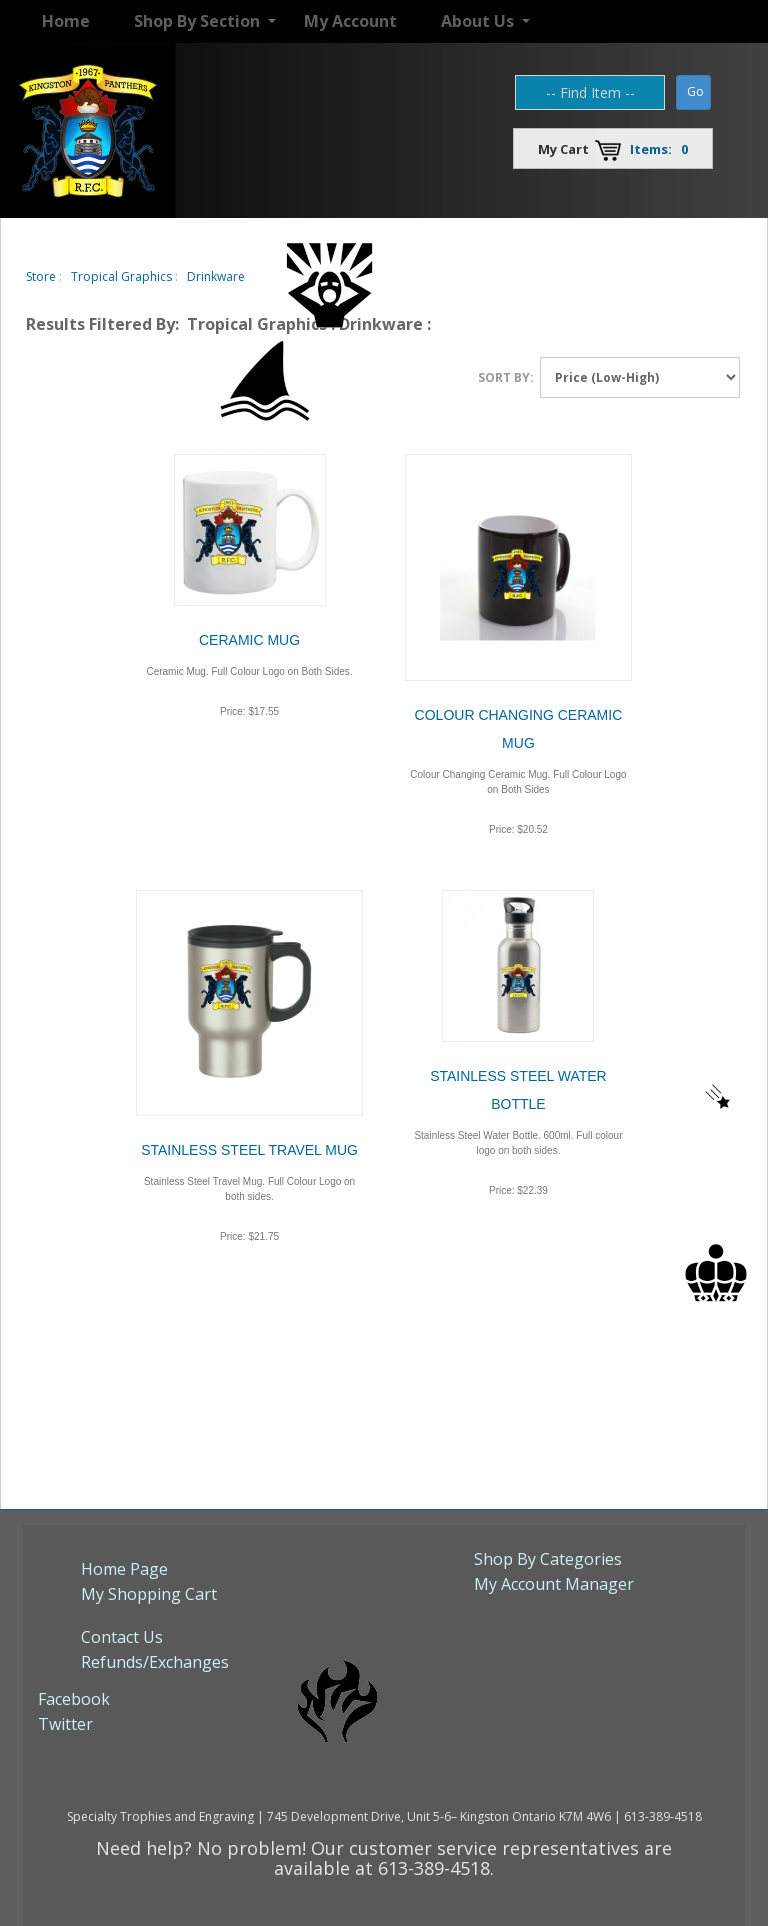 The image size is (768, 1926). What do you see at coordinates (329, 285) in the screenshot?
I see `indicates a character in panic or fear state` at bounding box center [329, 285].